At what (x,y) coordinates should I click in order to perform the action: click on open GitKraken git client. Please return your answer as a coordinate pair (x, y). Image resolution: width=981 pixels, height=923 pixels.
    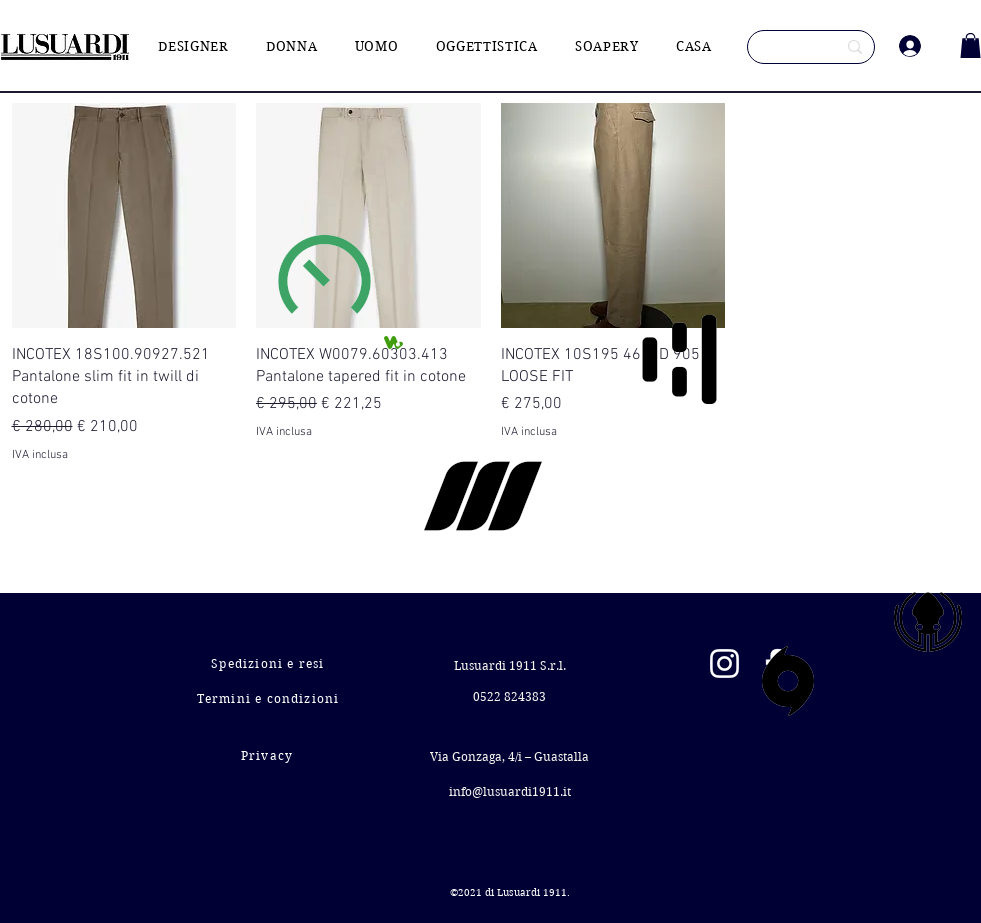
    Looking at the image, I should click on (928, 622).